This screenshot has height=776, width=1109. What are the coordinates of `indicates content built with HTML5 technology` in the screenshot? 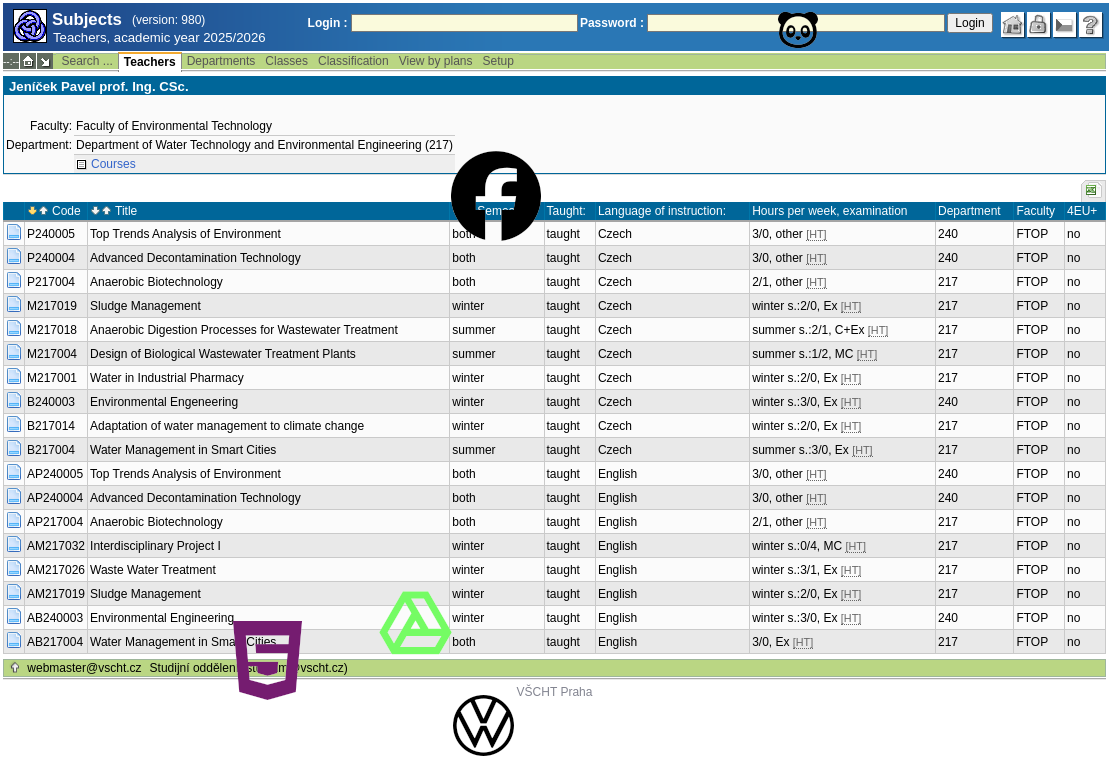 It's located at (267, 660).